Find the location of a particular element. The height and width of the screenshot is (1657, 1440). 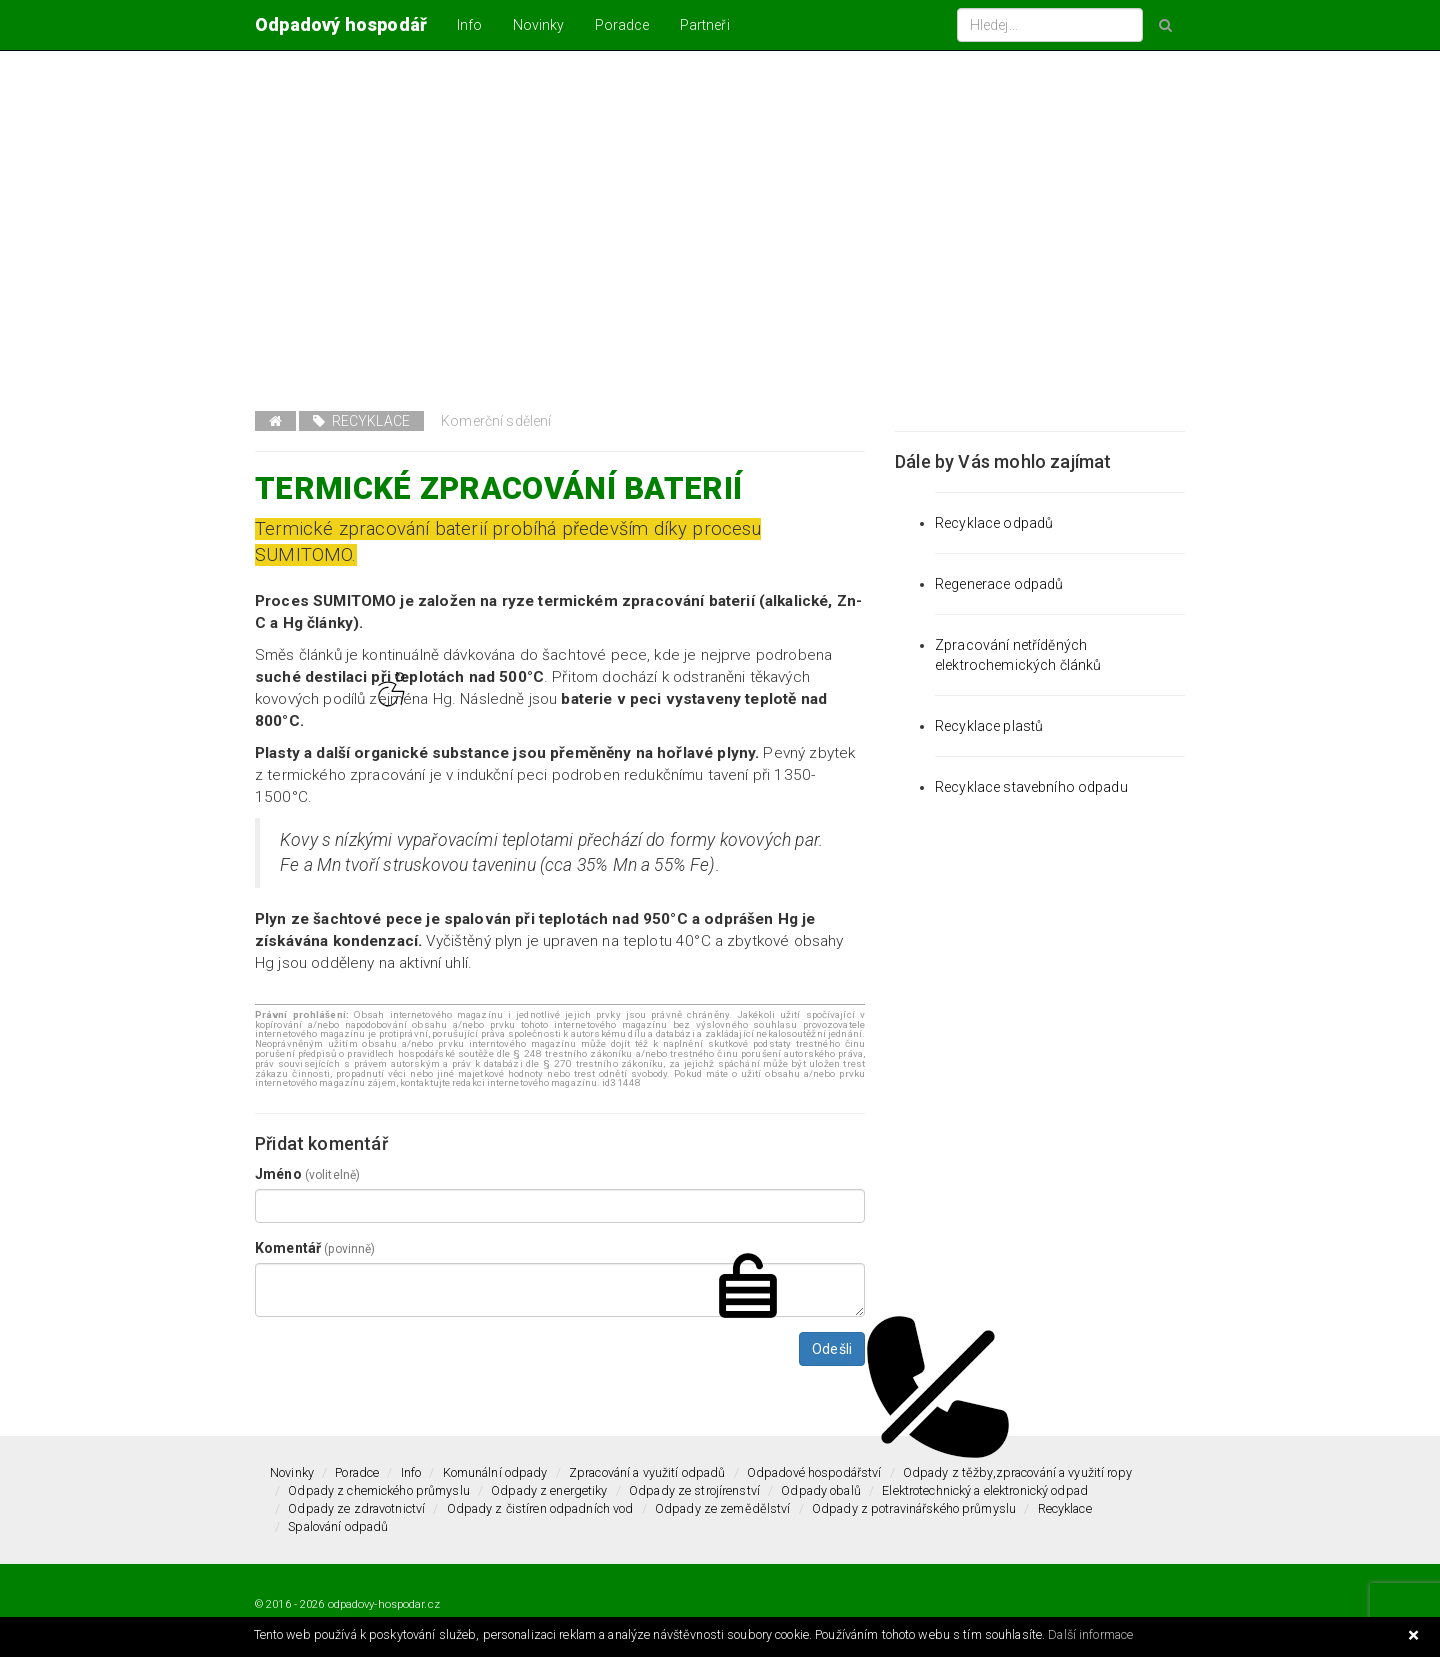

unlocked or unsecured state is located at coordinates (748, 1289).